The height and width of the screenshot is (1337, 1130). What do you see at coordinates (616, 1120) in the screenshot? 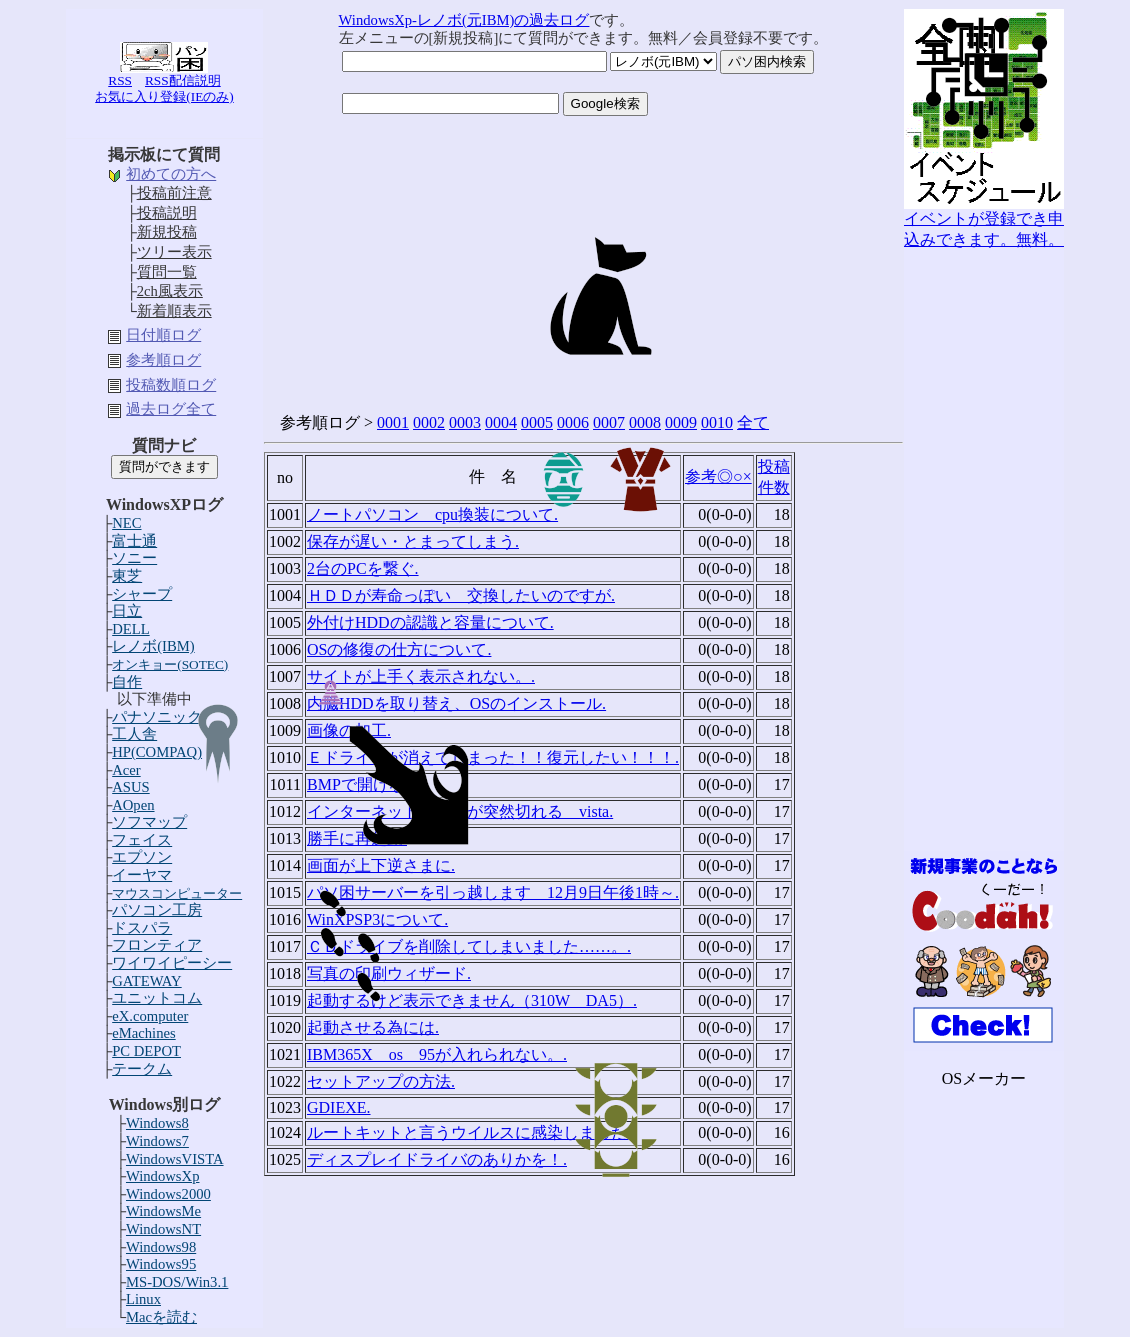
I see `indicates caution or pending status` at bounding box center [616, 1120].